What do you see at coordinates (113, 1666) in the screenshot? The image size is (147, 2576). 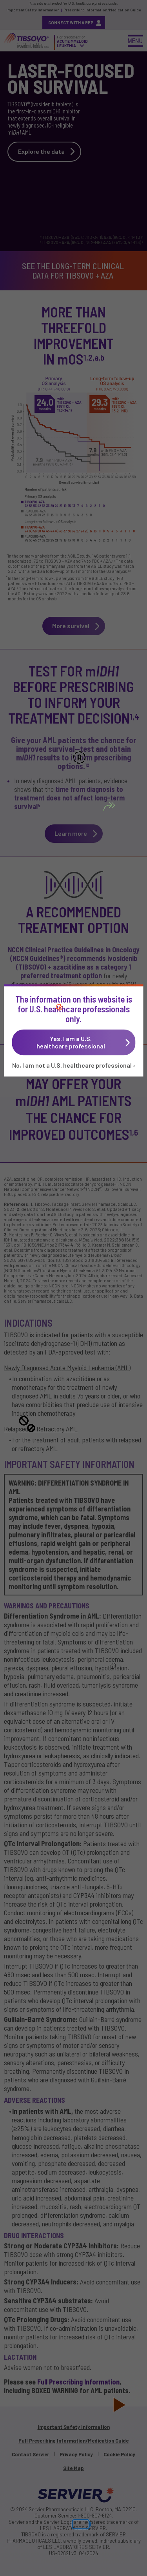 I see `view clipboard with document list` at bounding box center [113, 1666].